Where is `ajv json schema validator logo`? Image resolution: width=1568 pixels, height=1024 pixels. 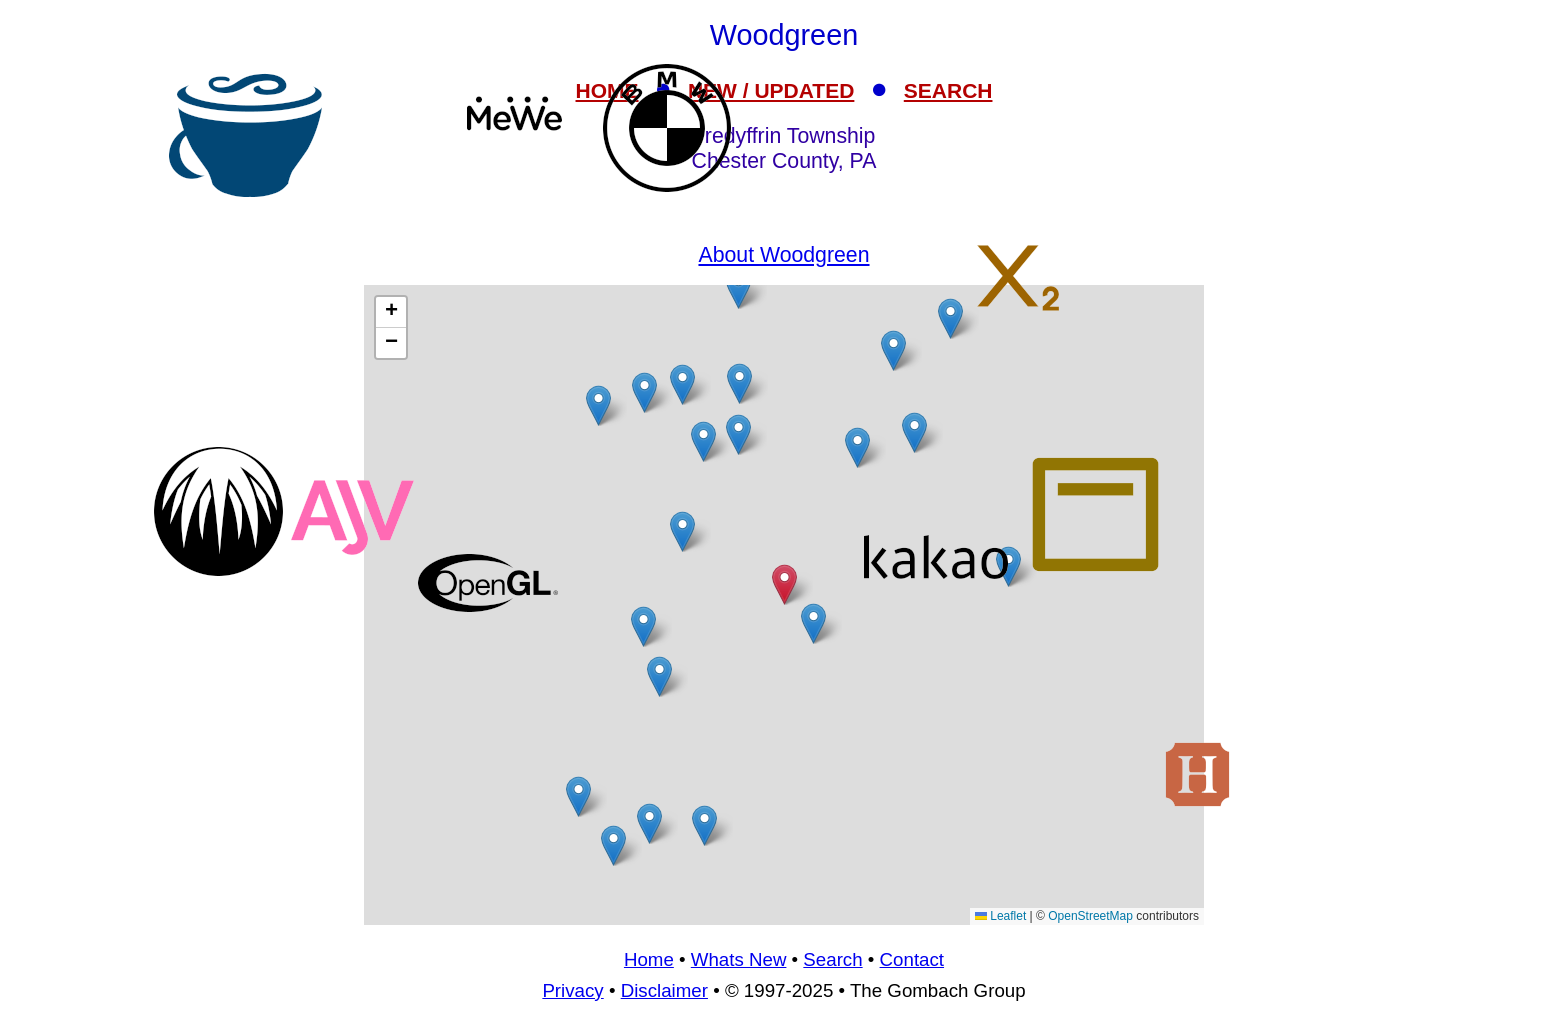
ajv json schema validator logo is located at coordinates (352, 517).